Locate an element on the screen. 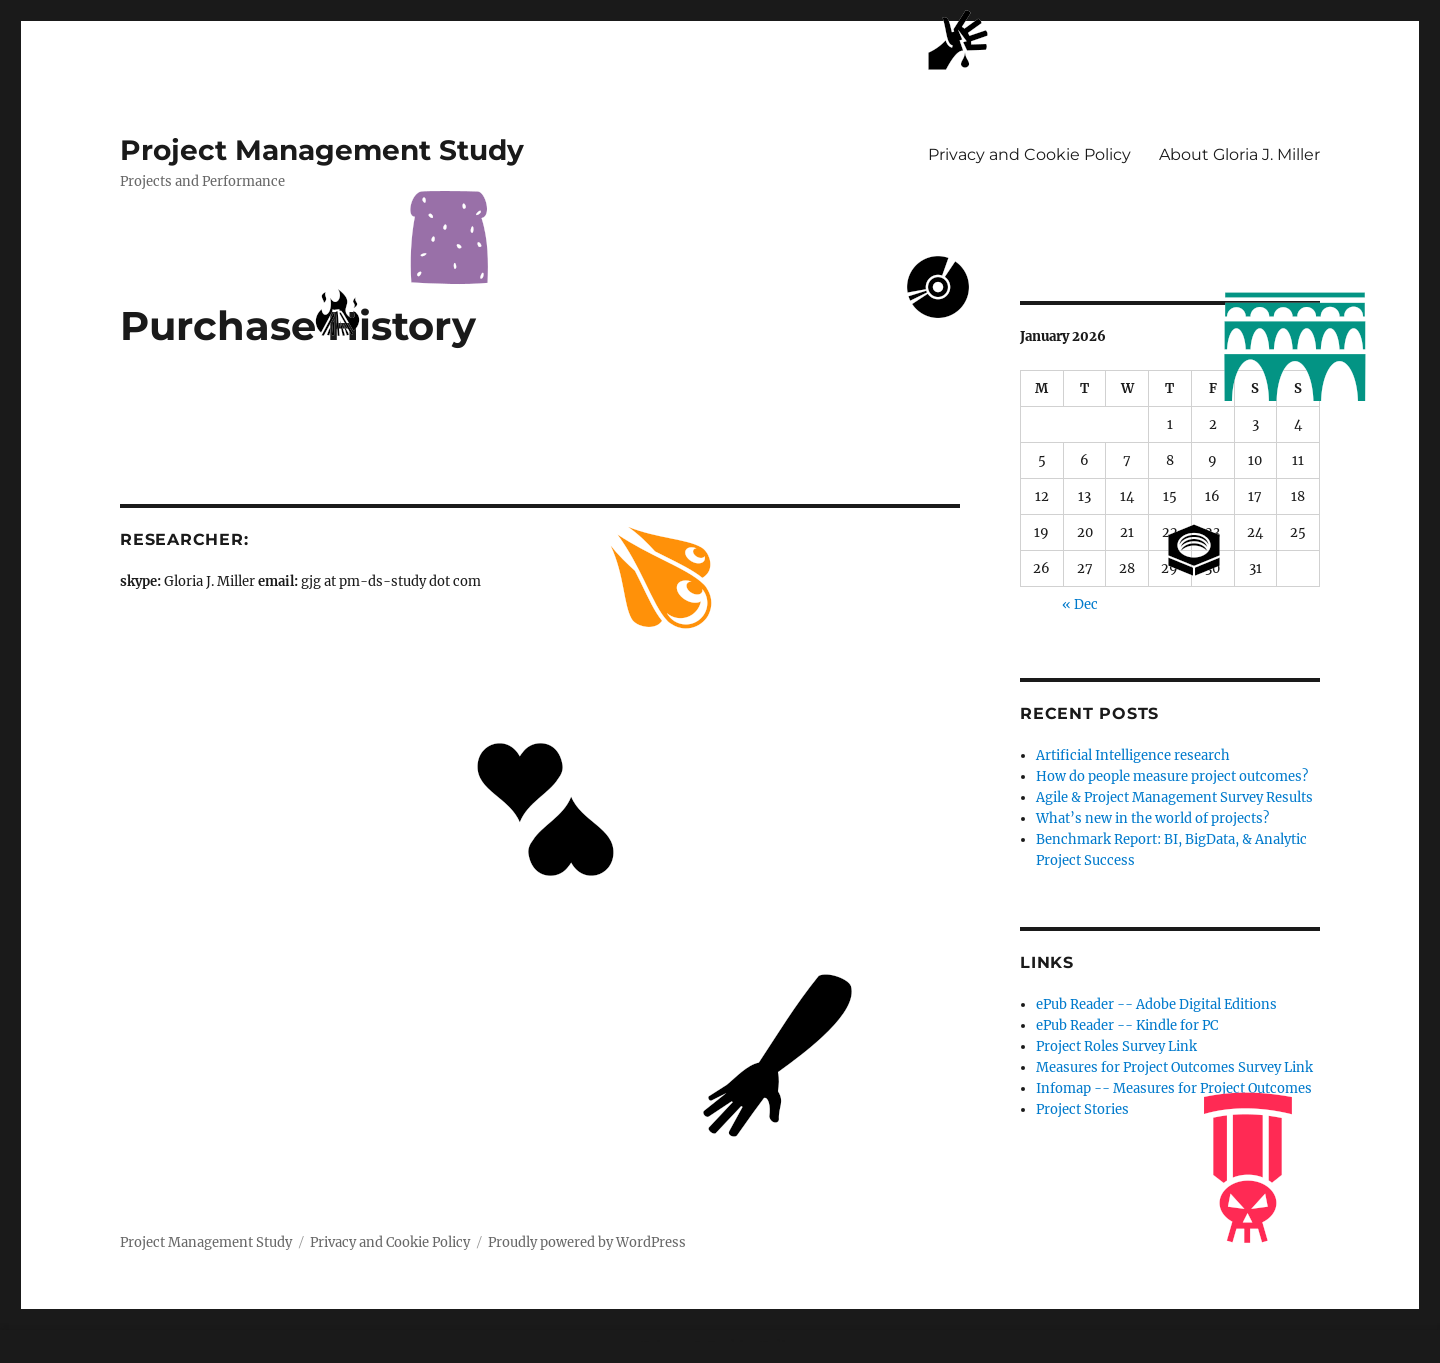 Image resolution: width=1440 pixels, height=1363 pixels. food or bakery category indicator is located at coordinates (449, 236).